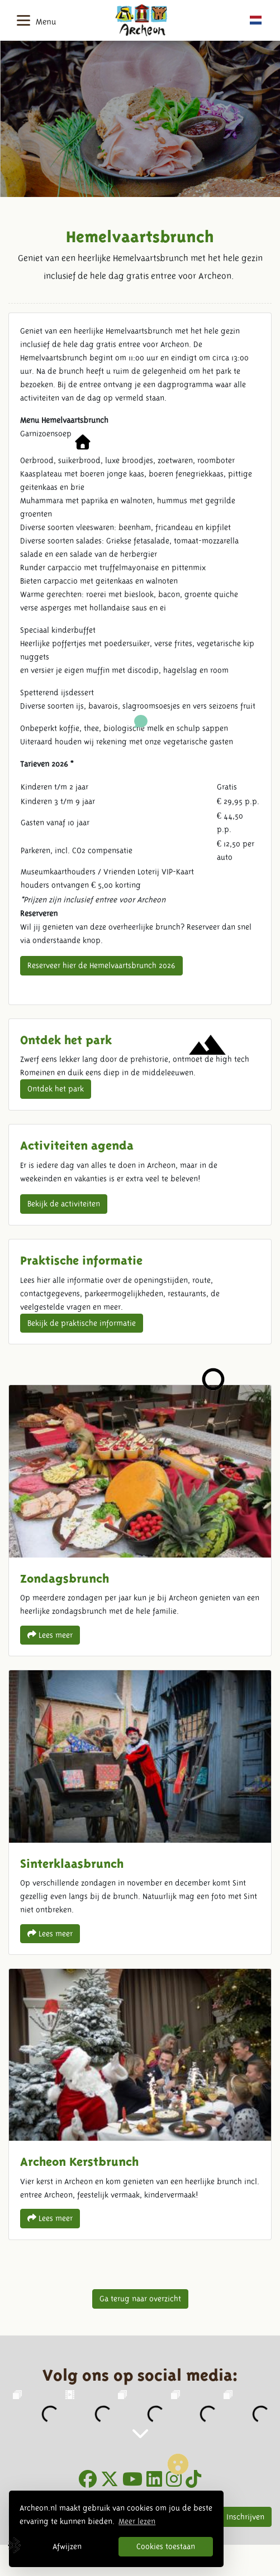 This screenshot has height=2576, width=280. Describe the element at coordinates (207, 1045) in the screenshot. I see `filter photos by landscape or mountain scenery` at that location.